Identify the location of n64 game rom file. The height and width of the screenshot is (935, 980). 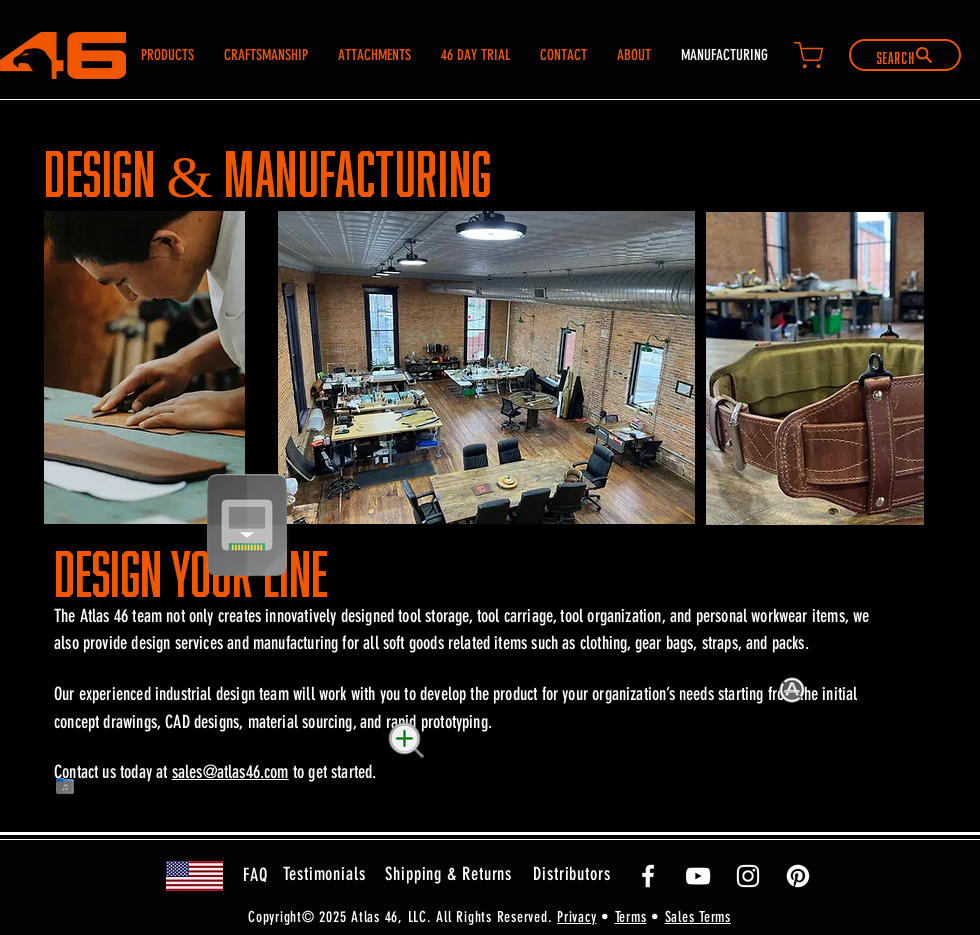
(247, 525).